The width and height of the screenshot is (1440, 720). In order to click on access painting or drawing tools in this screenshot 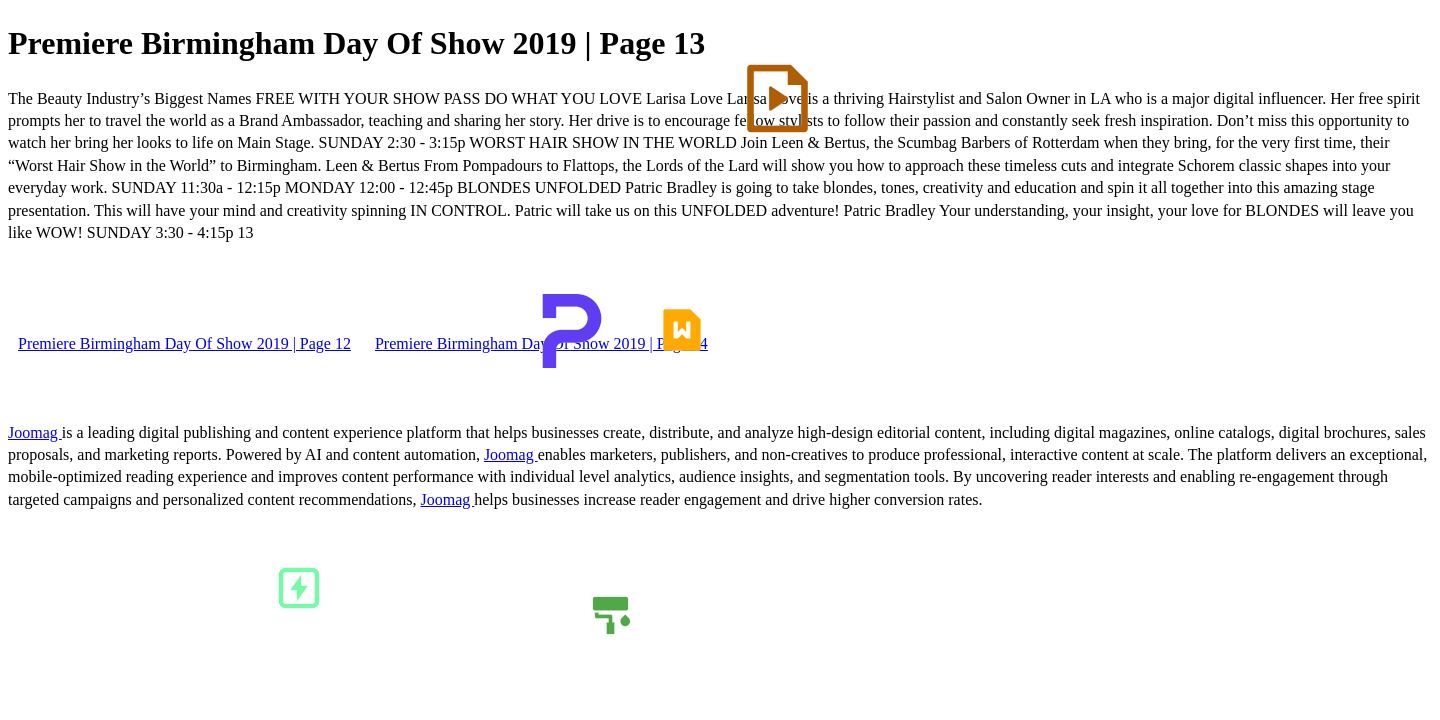, I will do `click(610, 614)`.